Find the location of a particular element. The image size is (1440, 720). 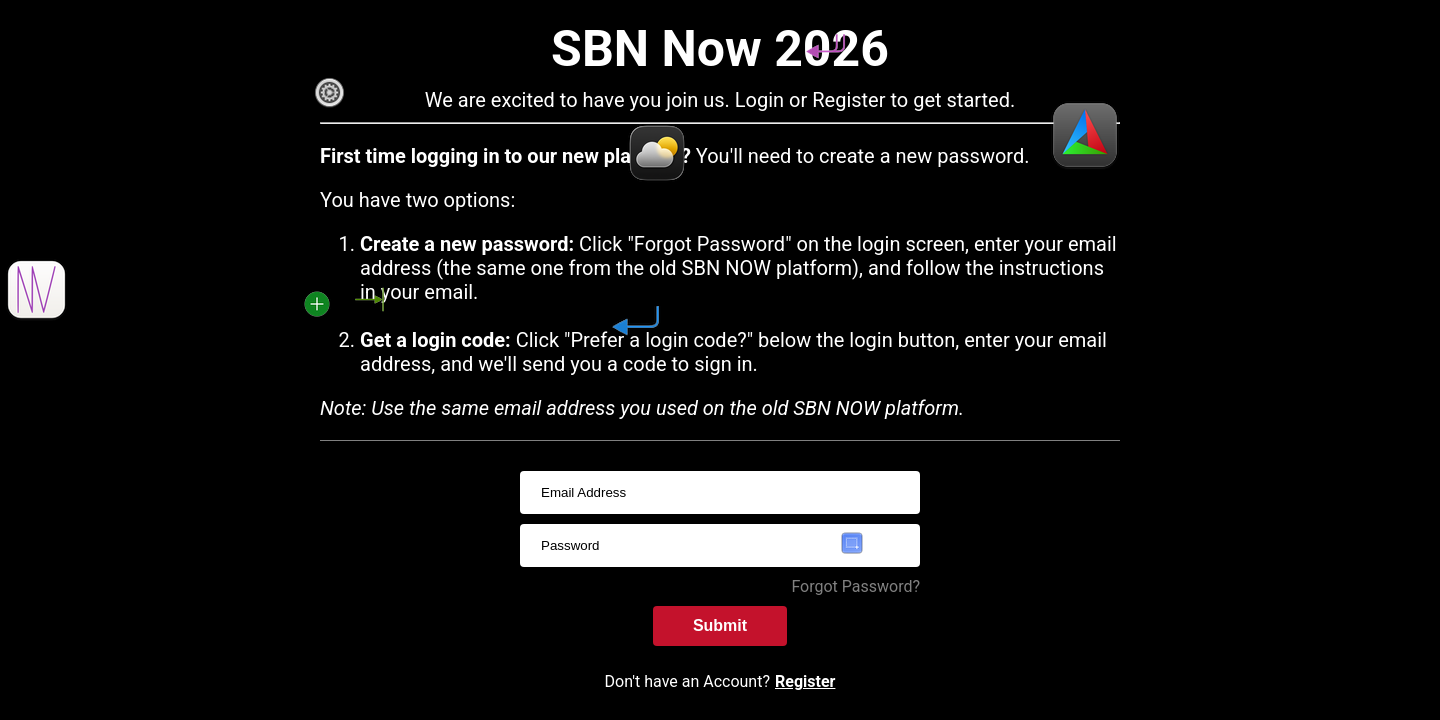

reply to all recipients of an email is located at coordinates (825, 46).